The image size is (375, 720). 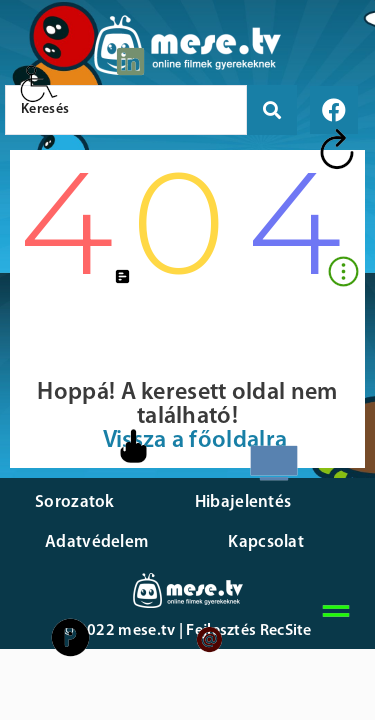 I want to click on reorder or rearrange list items, so click(x=336, y=611).